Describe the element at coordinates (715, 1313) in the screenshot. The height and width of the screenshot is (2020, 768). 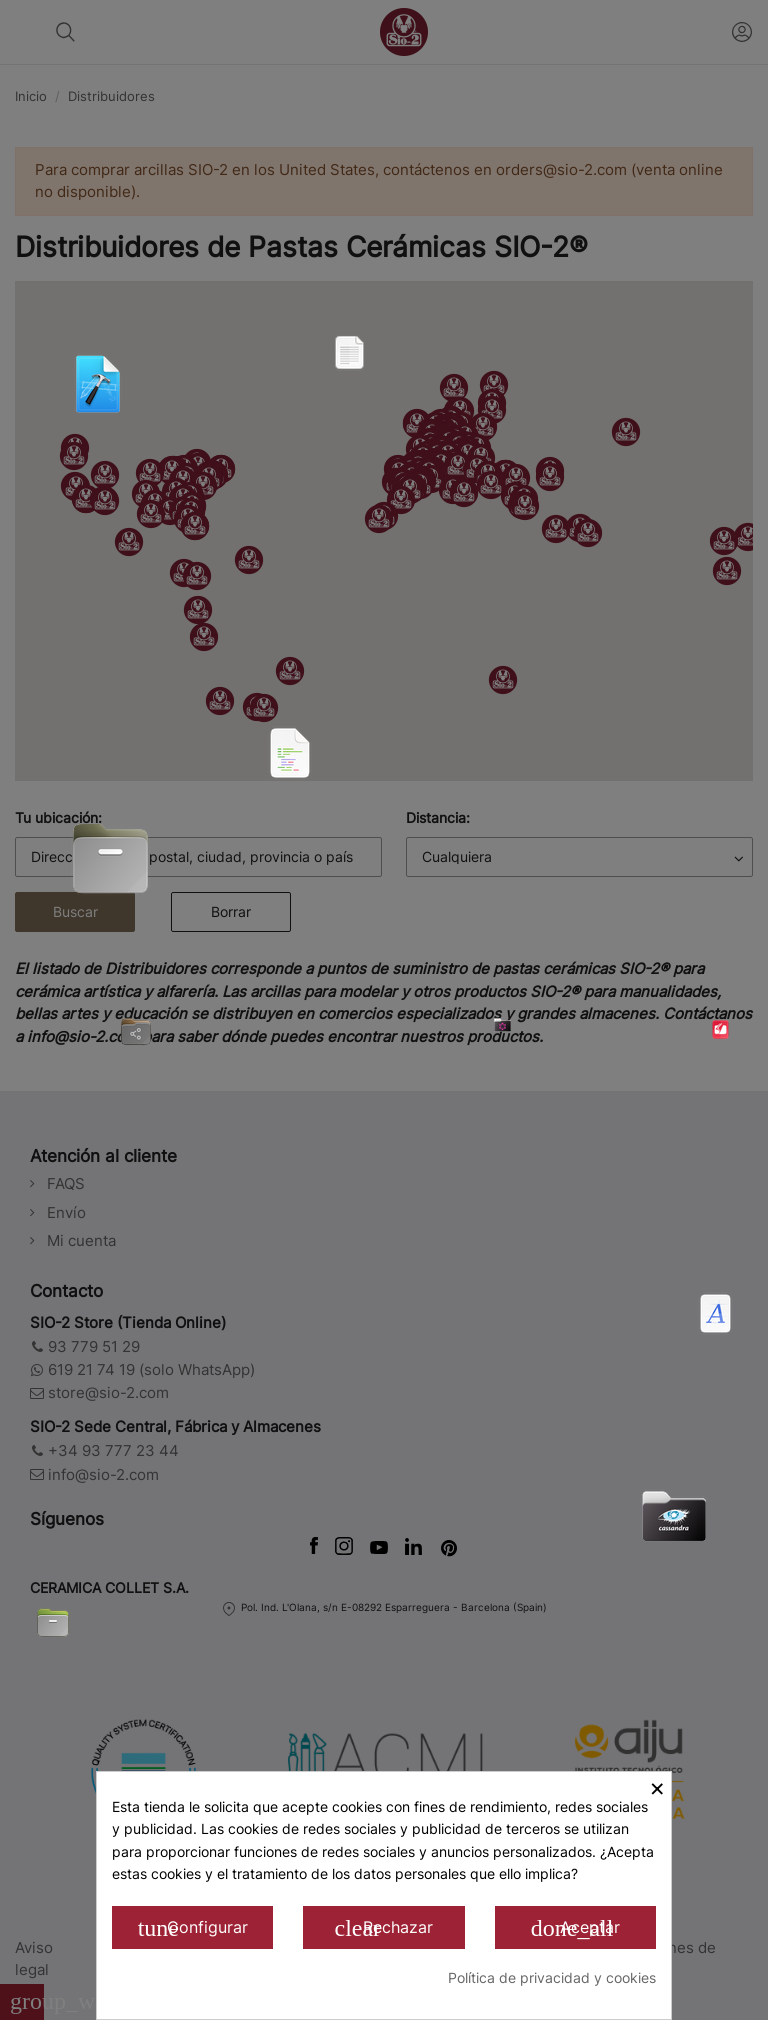
I see `an OpenType font file` at that location.